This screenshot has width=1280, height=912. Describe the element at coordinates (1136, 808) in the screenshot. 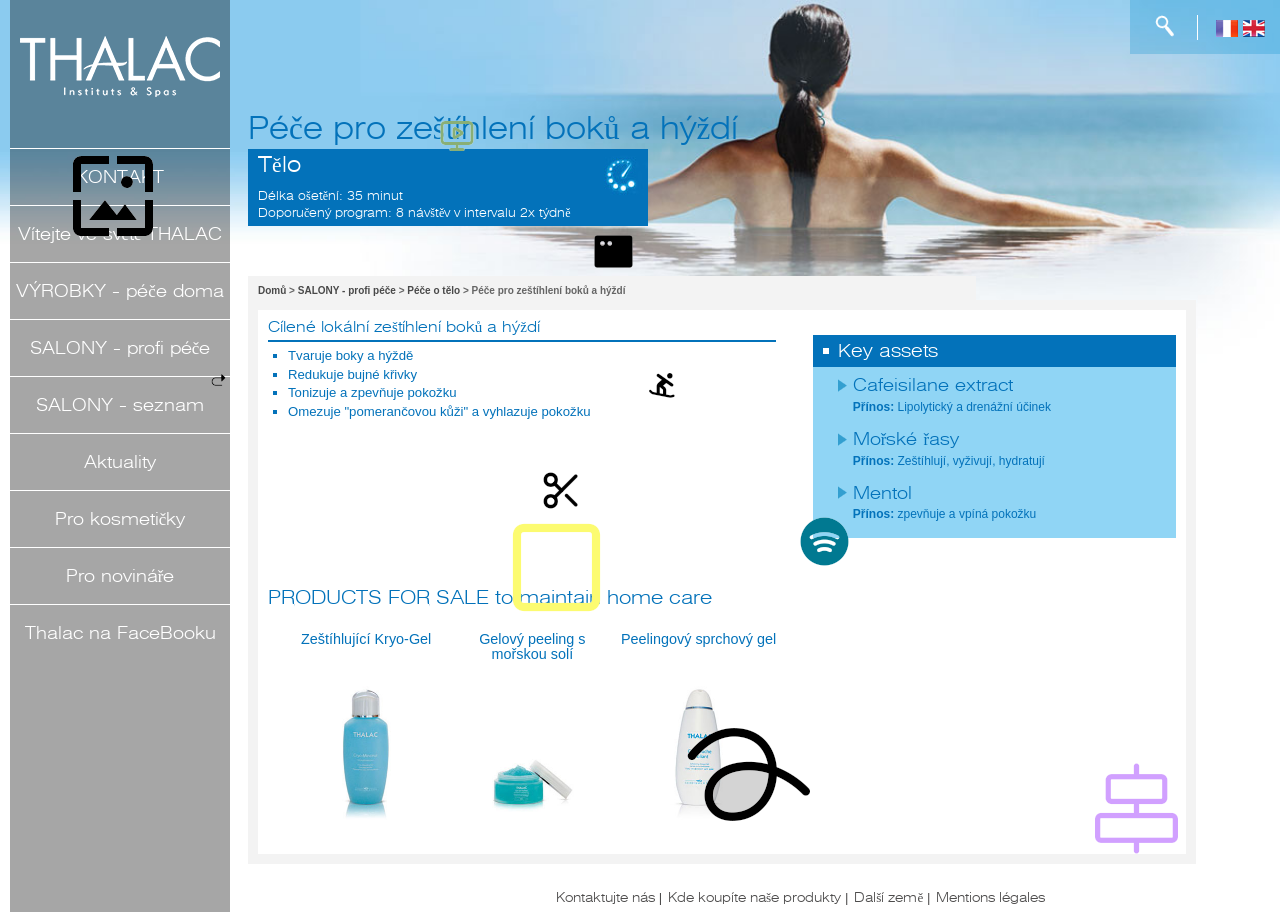

I see `align objects to horizontal center` at that location.